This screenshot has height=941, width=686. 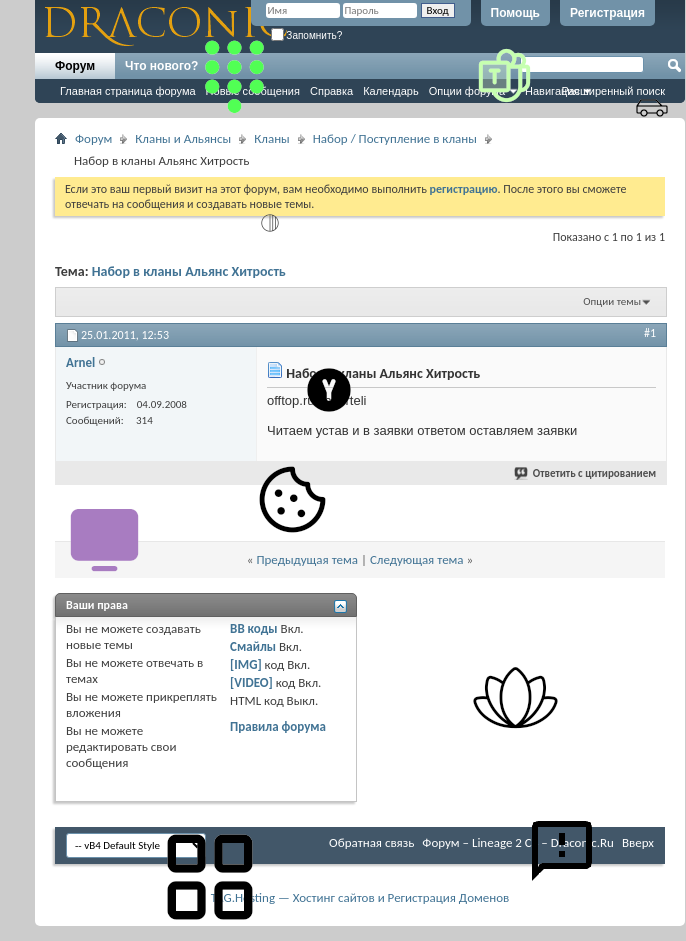 I want to click on open microsoft teams, so click(x=504, y=76).